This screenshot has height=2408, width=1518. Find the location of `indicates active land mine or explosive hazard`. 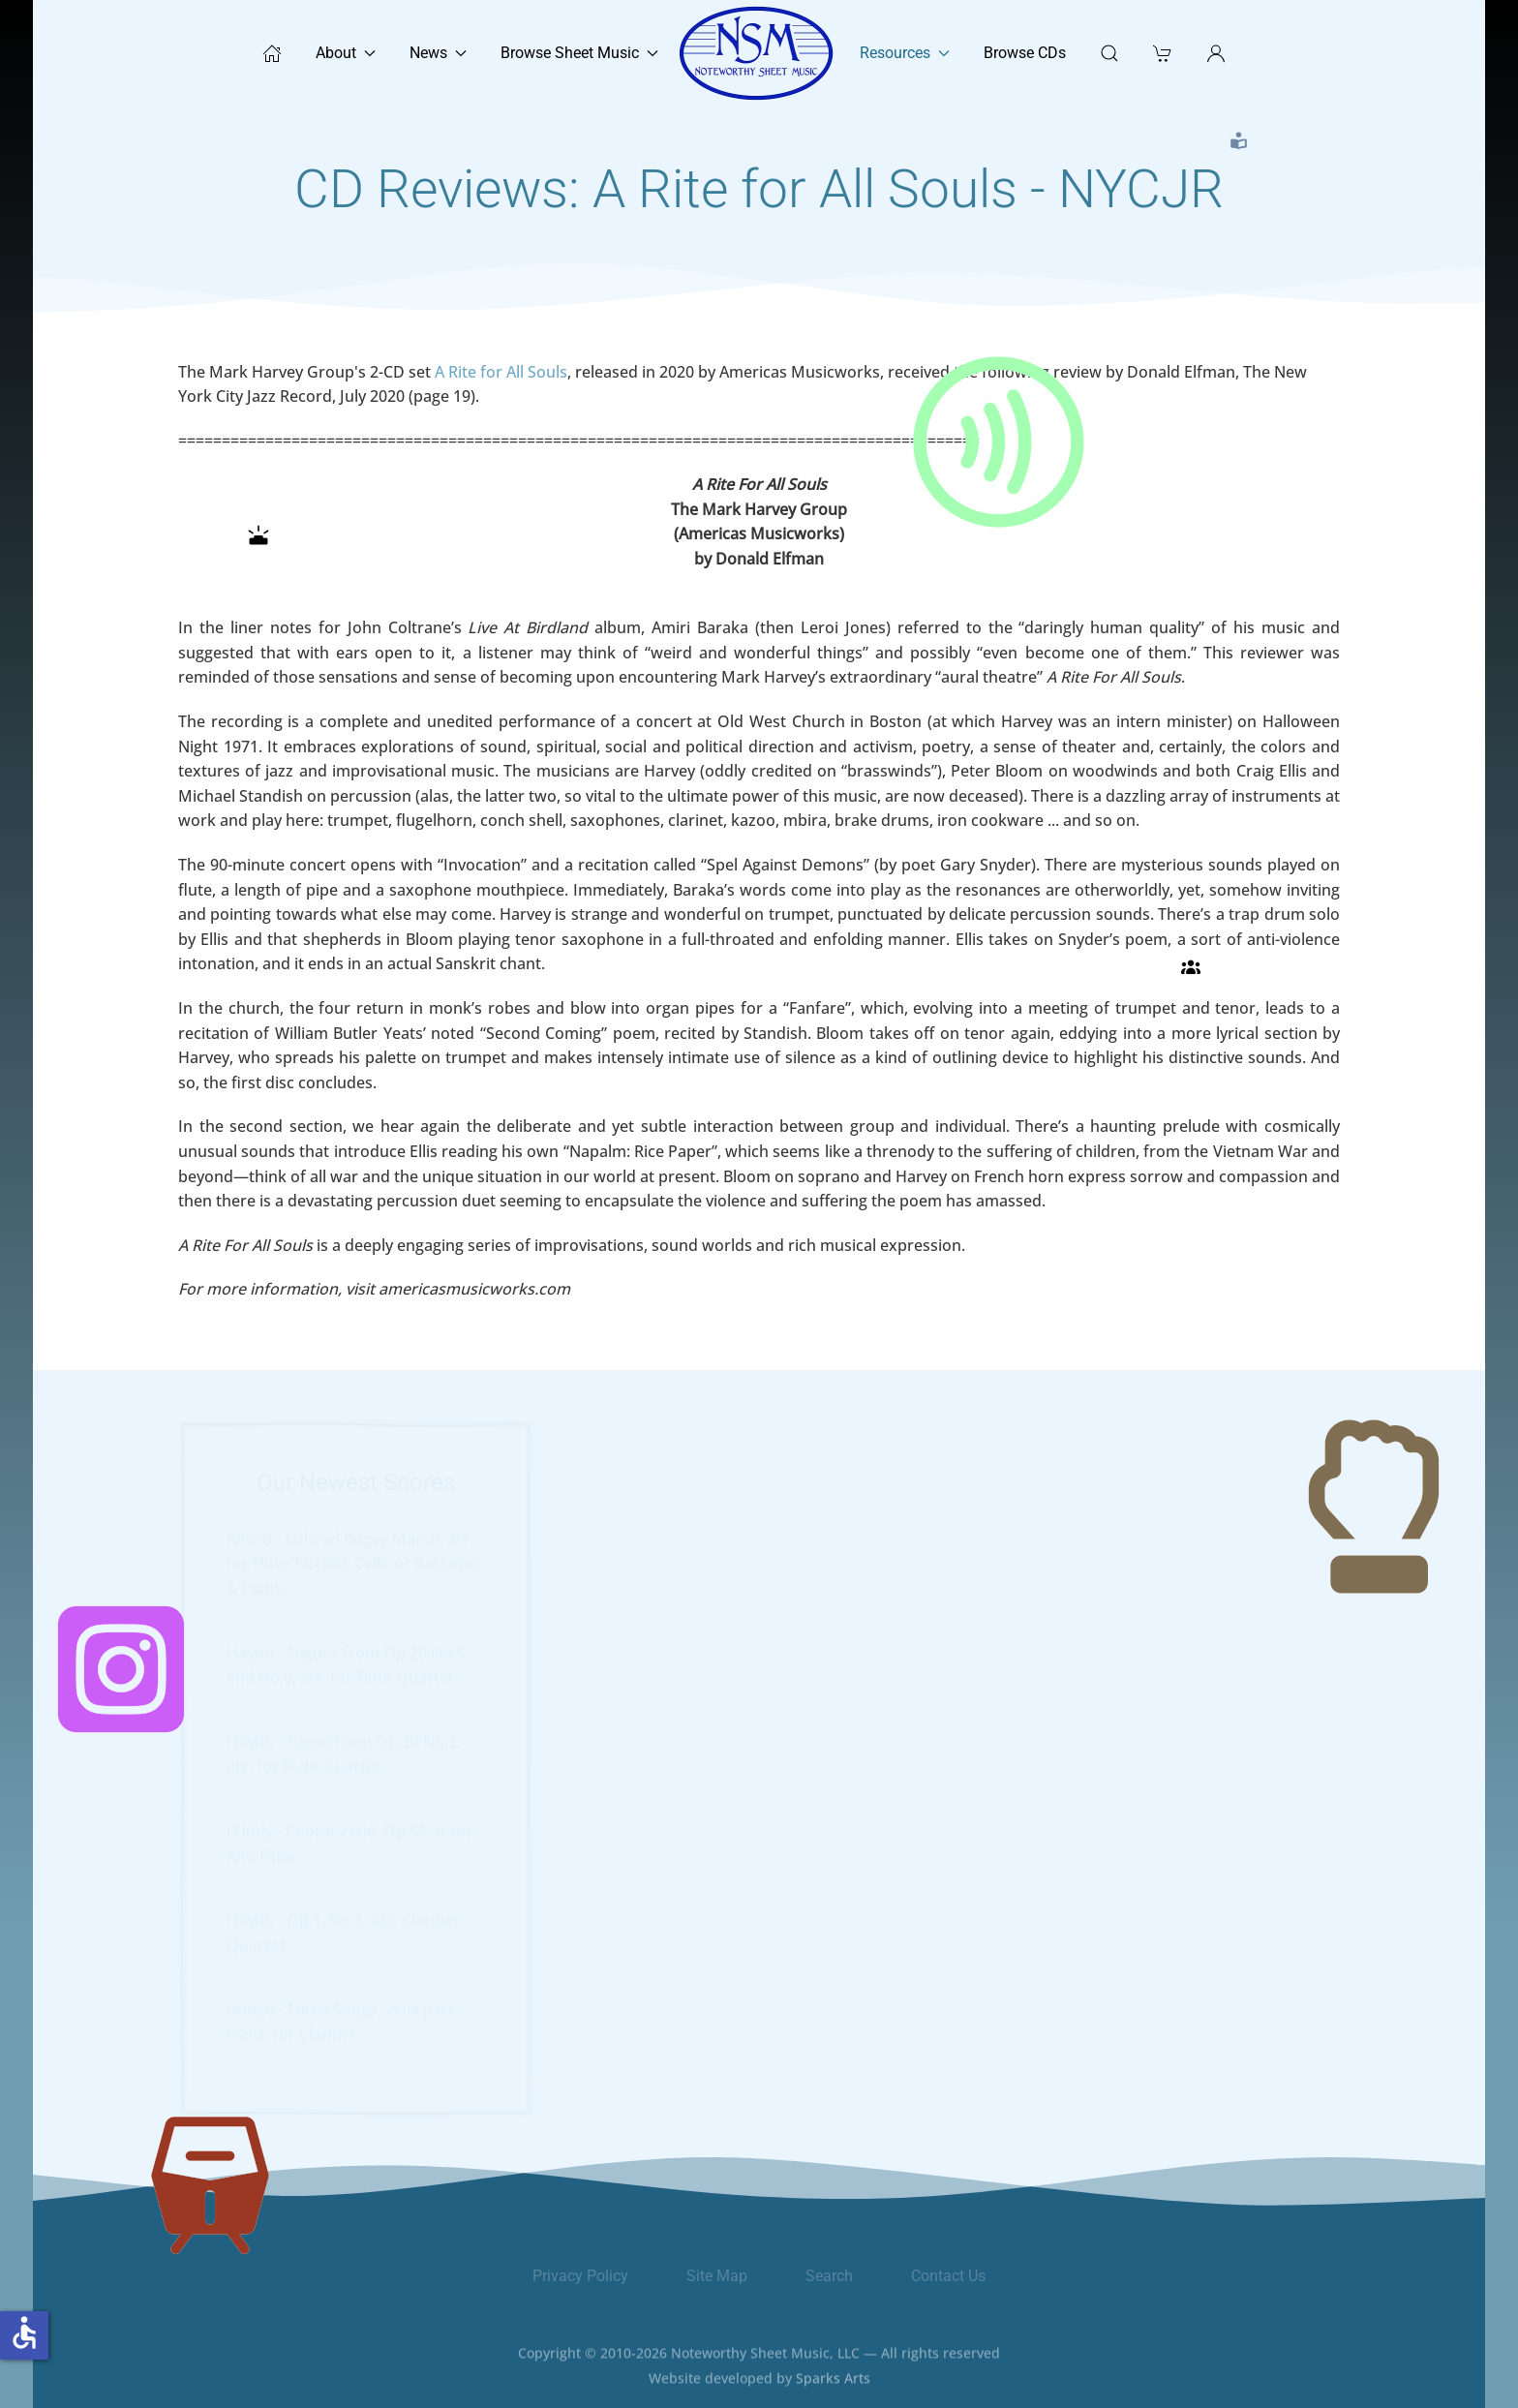

indicates active land mine or explosive hazard is located at coordinates (258, 535).